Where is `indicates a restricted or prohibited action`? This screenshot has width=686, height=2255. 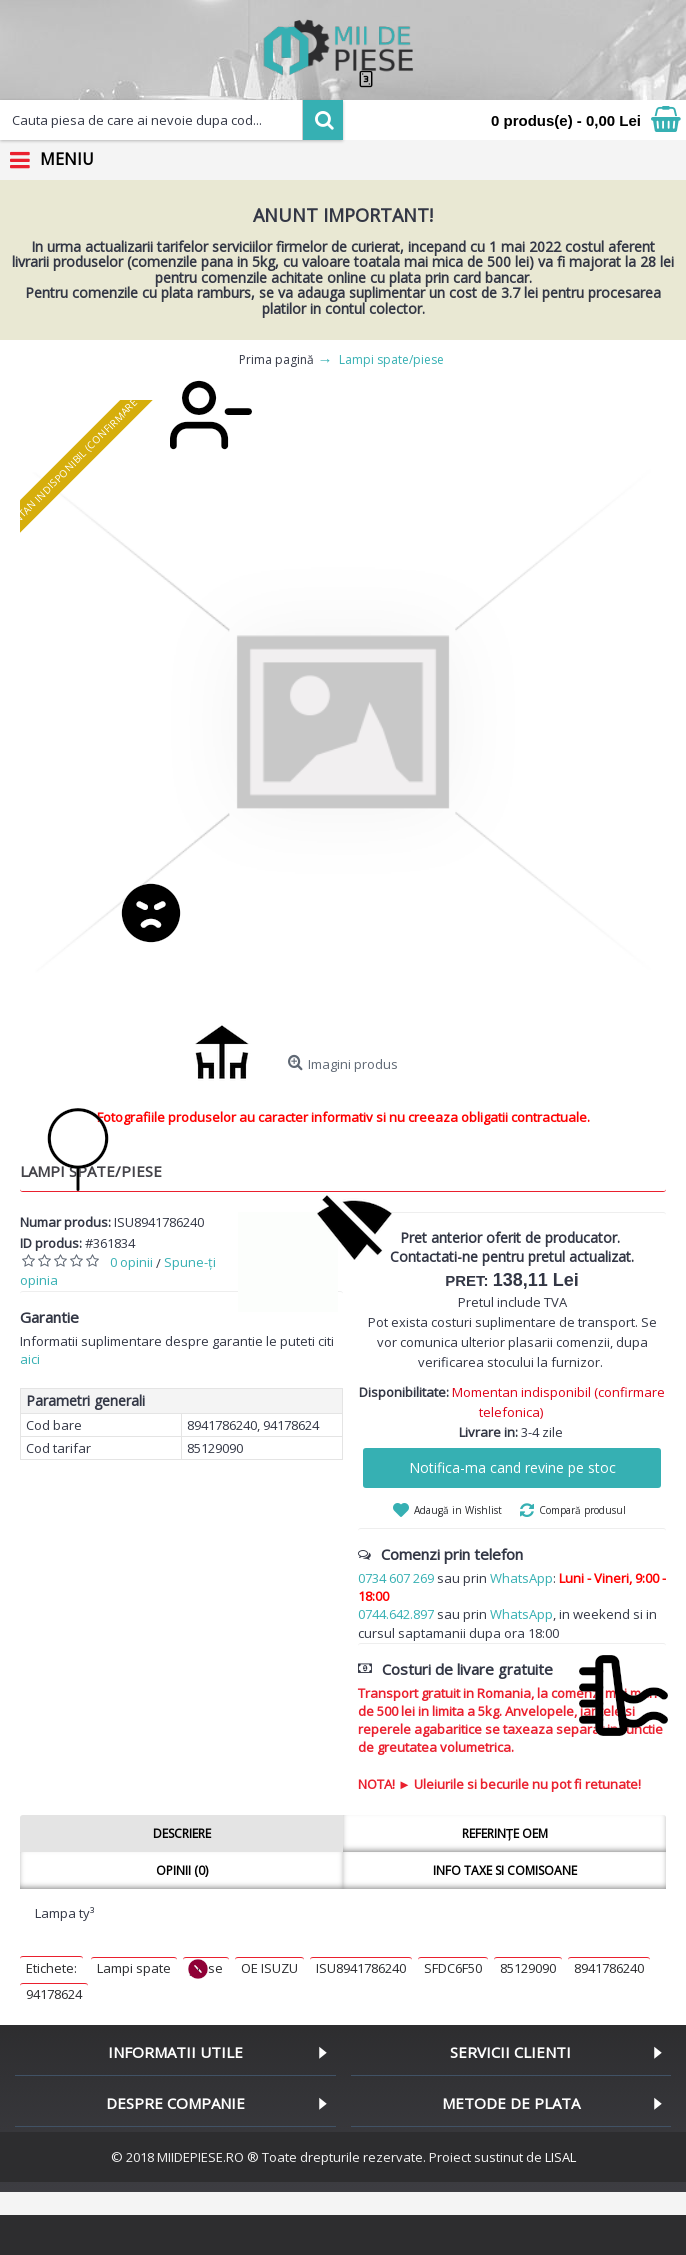 indicates a restricted or prohibited action is located at coordinates (198, 1969).